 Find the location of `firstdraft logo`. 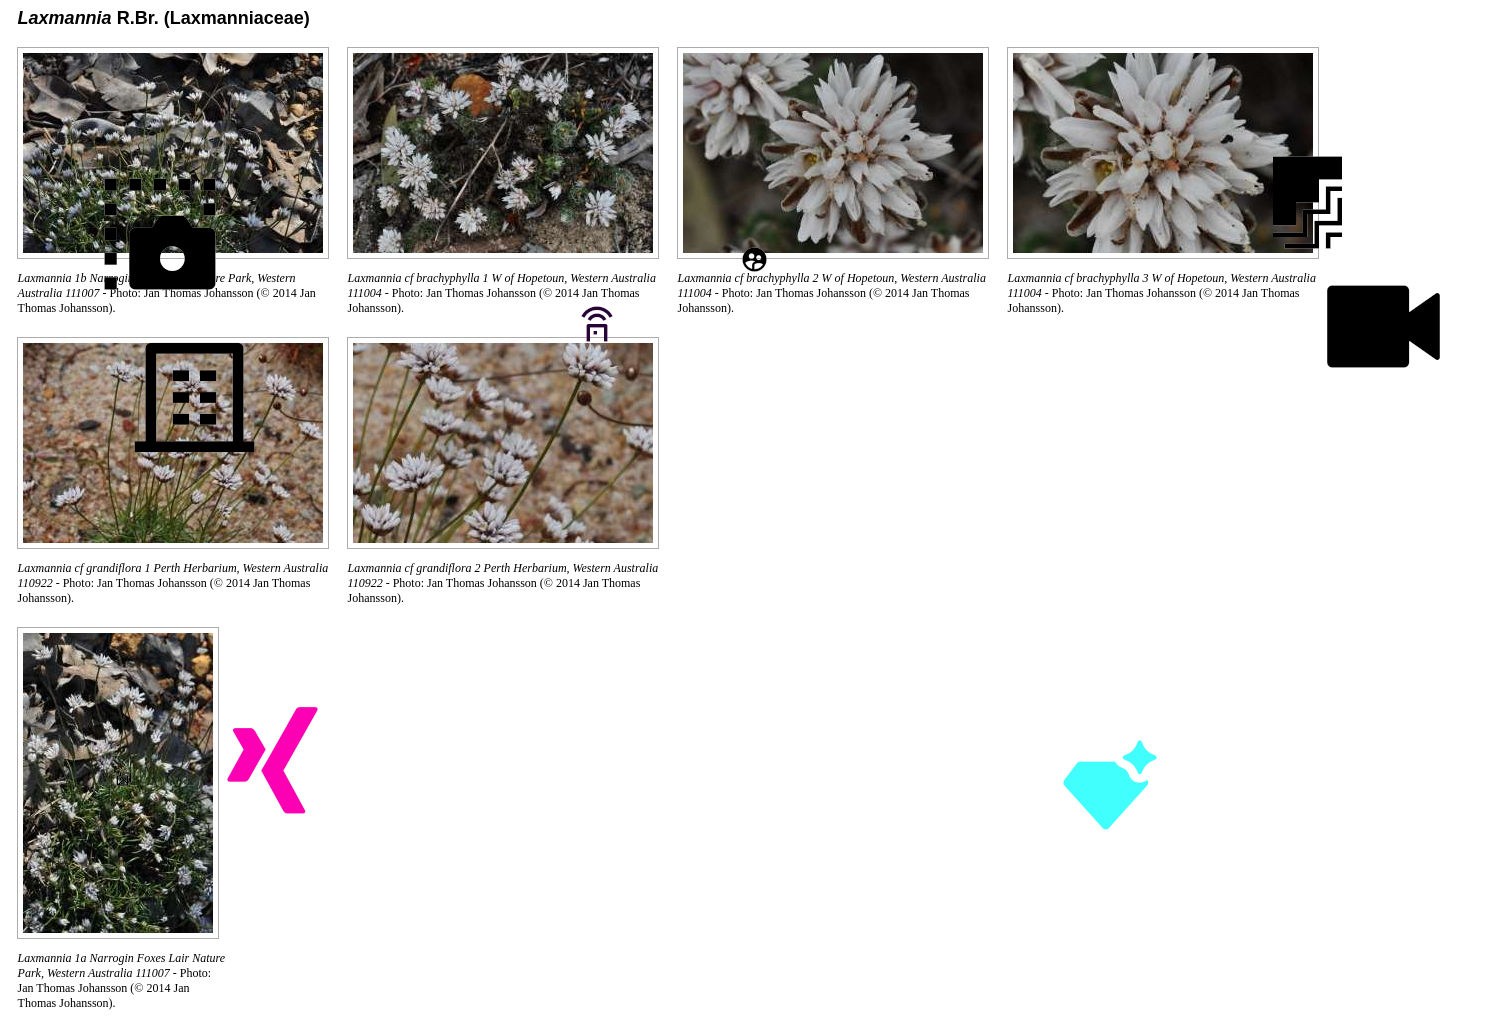

firstdraft logo is located at coordinates (1307, 202).